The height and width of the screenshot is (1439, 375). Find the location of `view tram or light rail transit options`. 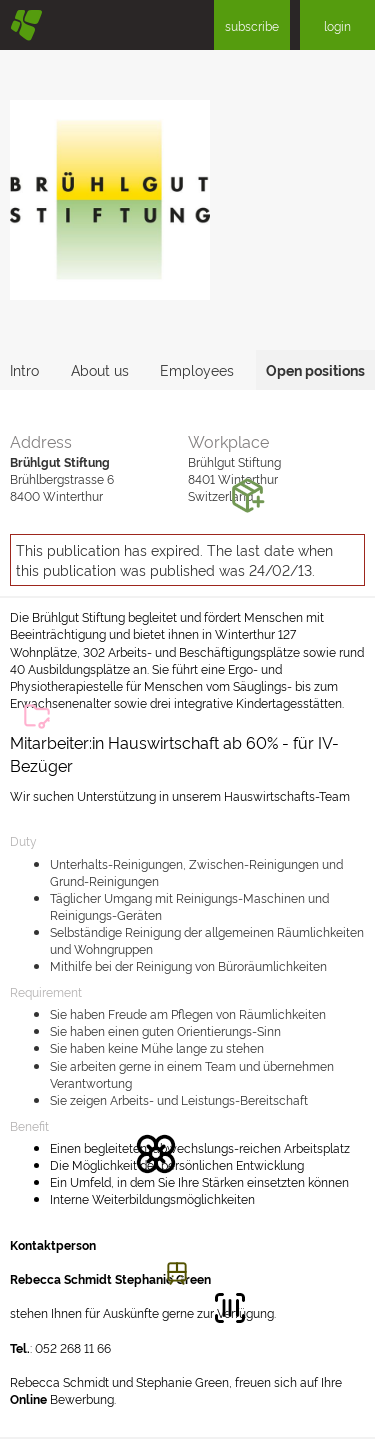

view tram or light rail transit options is located at coordinates (177, 1273).